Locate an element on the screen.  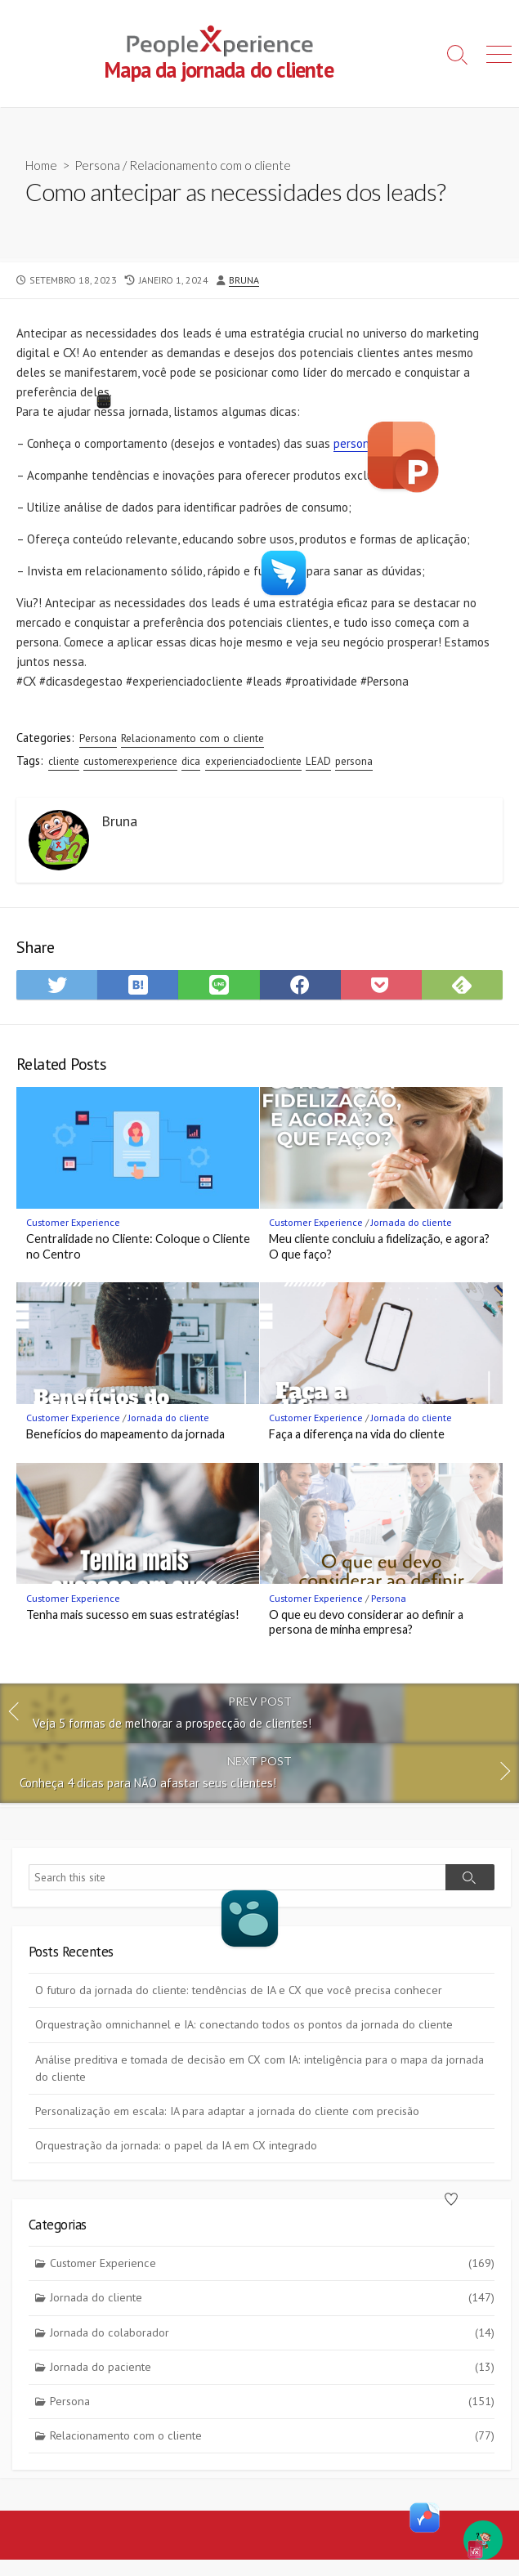
open LibreOffice Math application is located at coordinates (475, 2549).